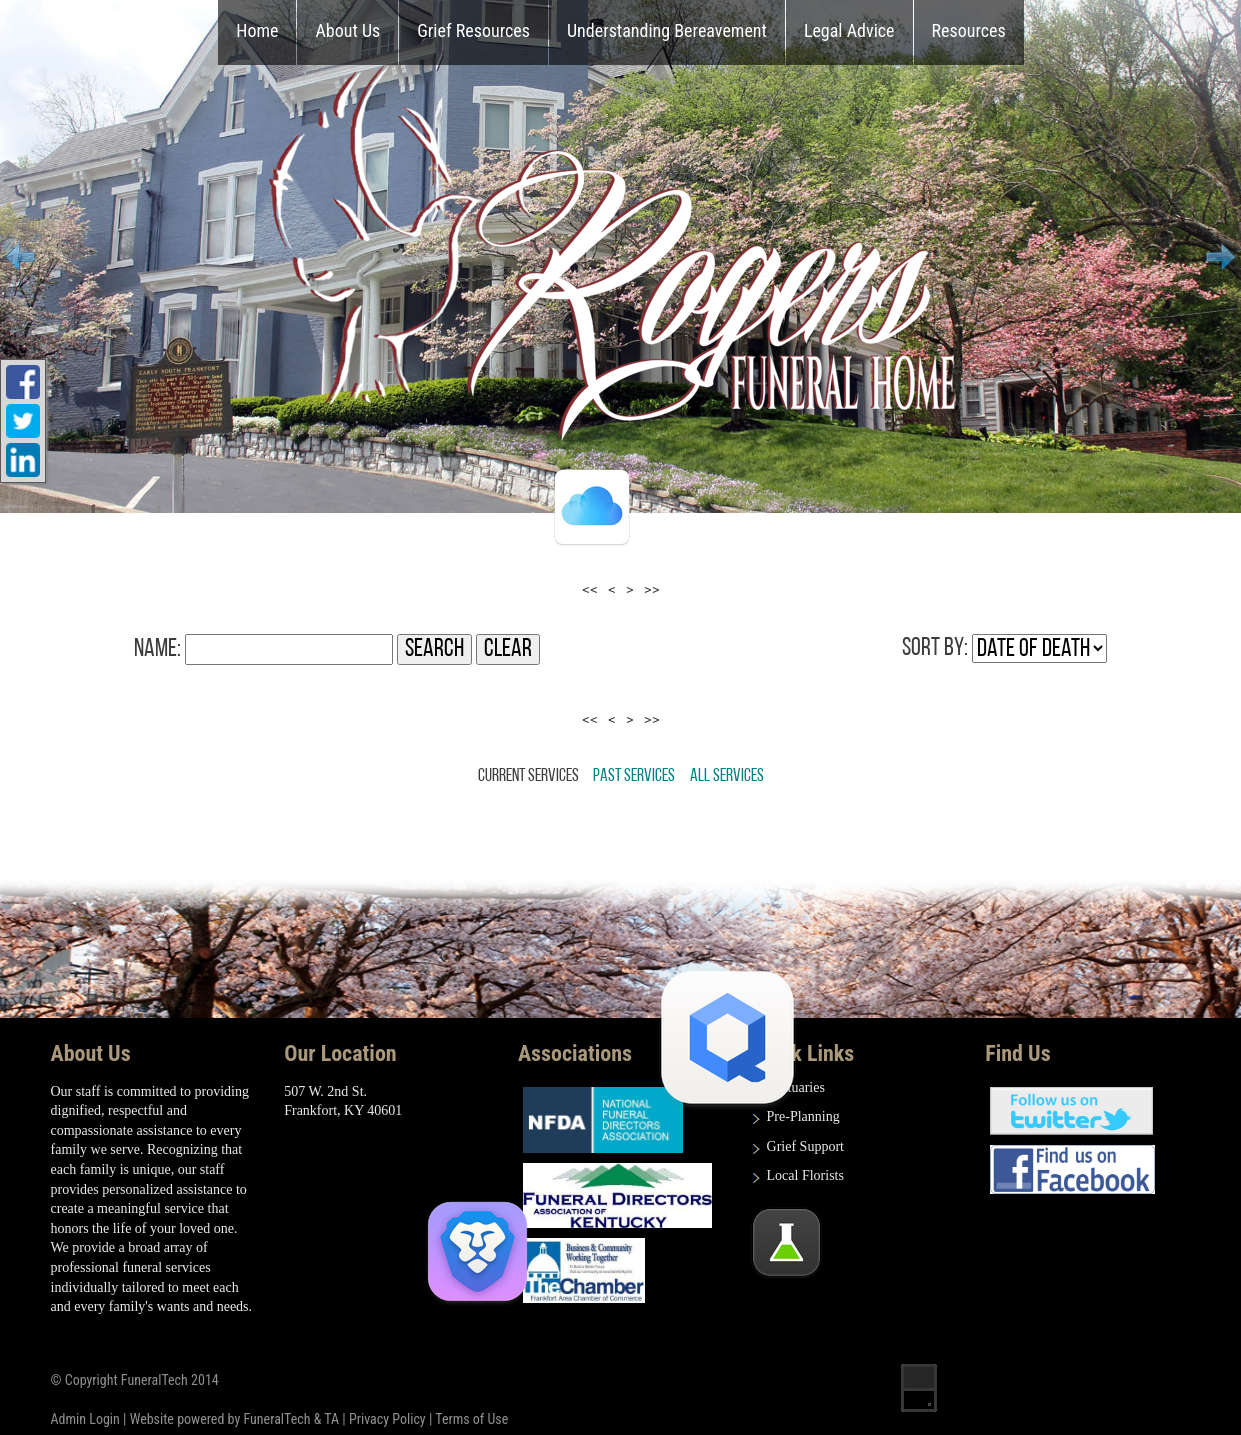  Describe the element at coordinates (592, 507) in the screenshot. I see `open iCloud Drive to access cloud-stored files` at that location.